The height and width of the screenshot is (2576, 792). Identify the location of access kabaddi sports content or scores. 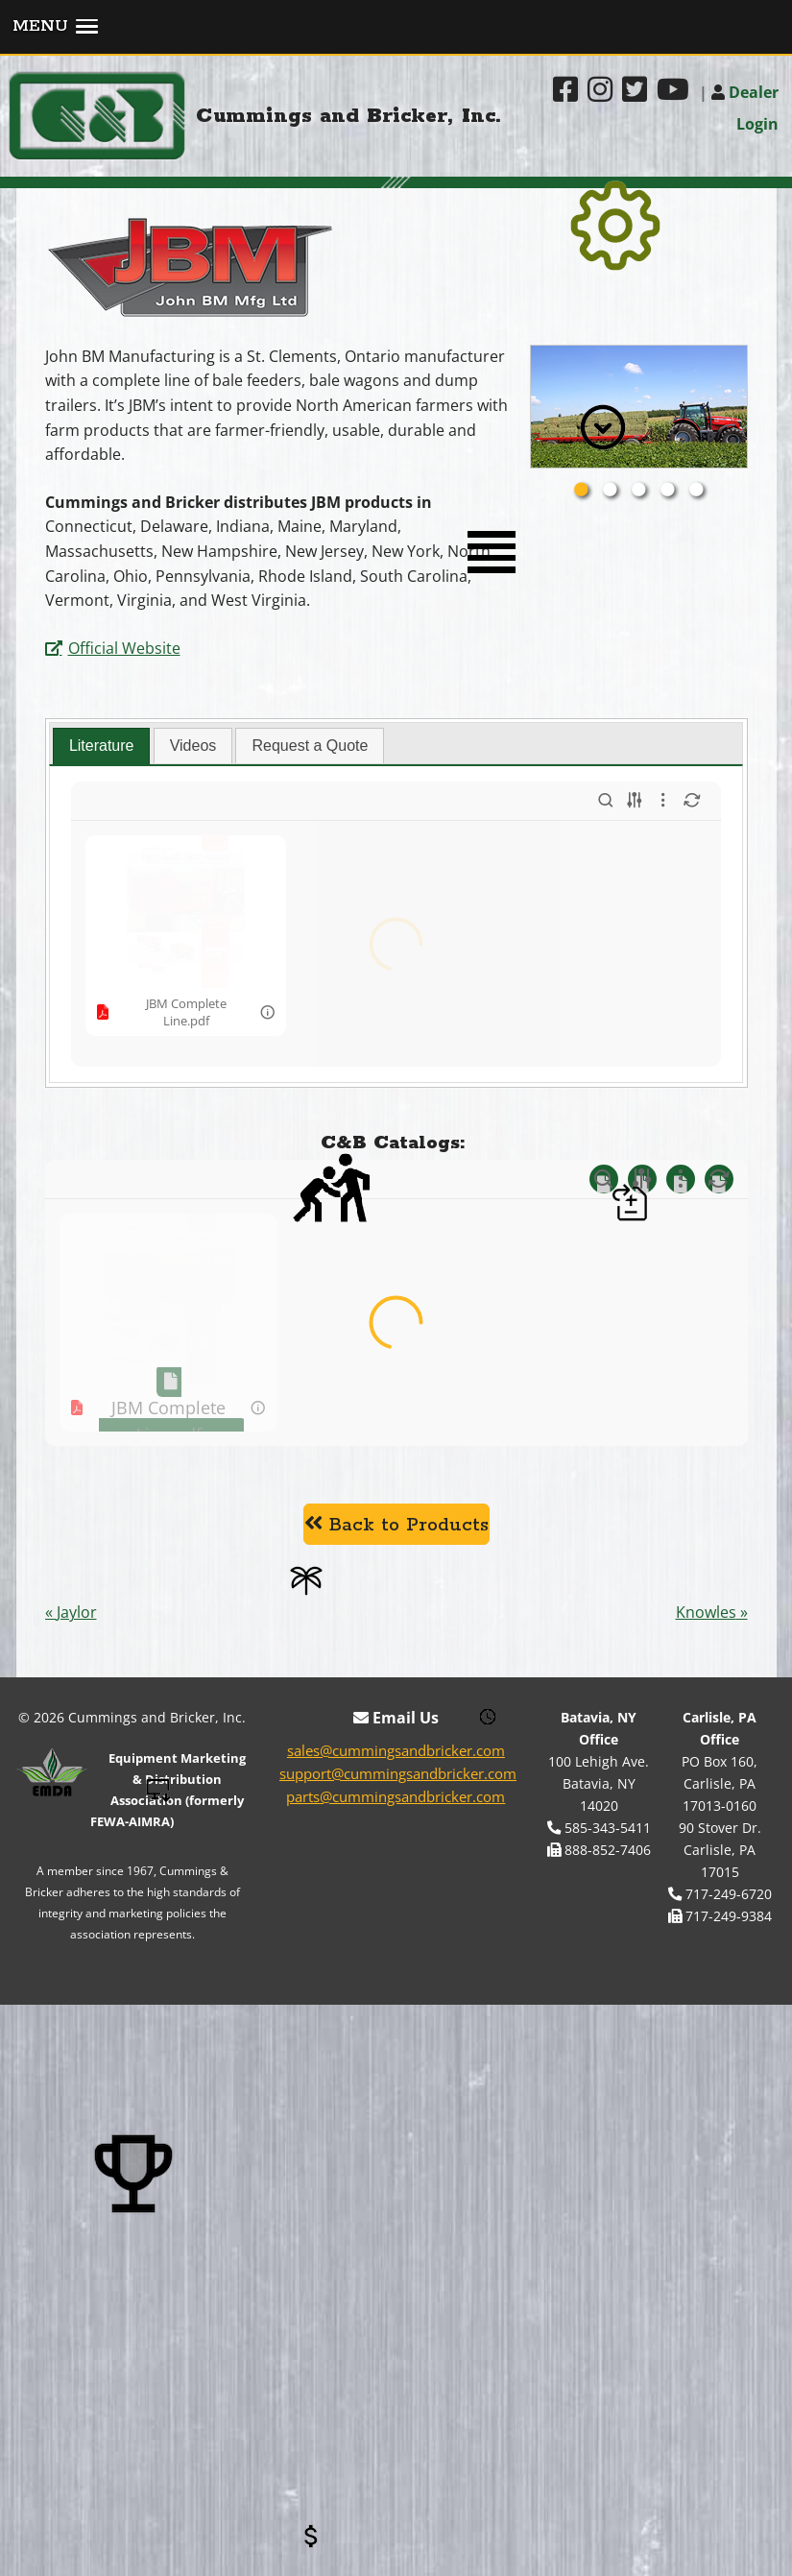
(331, 1191).